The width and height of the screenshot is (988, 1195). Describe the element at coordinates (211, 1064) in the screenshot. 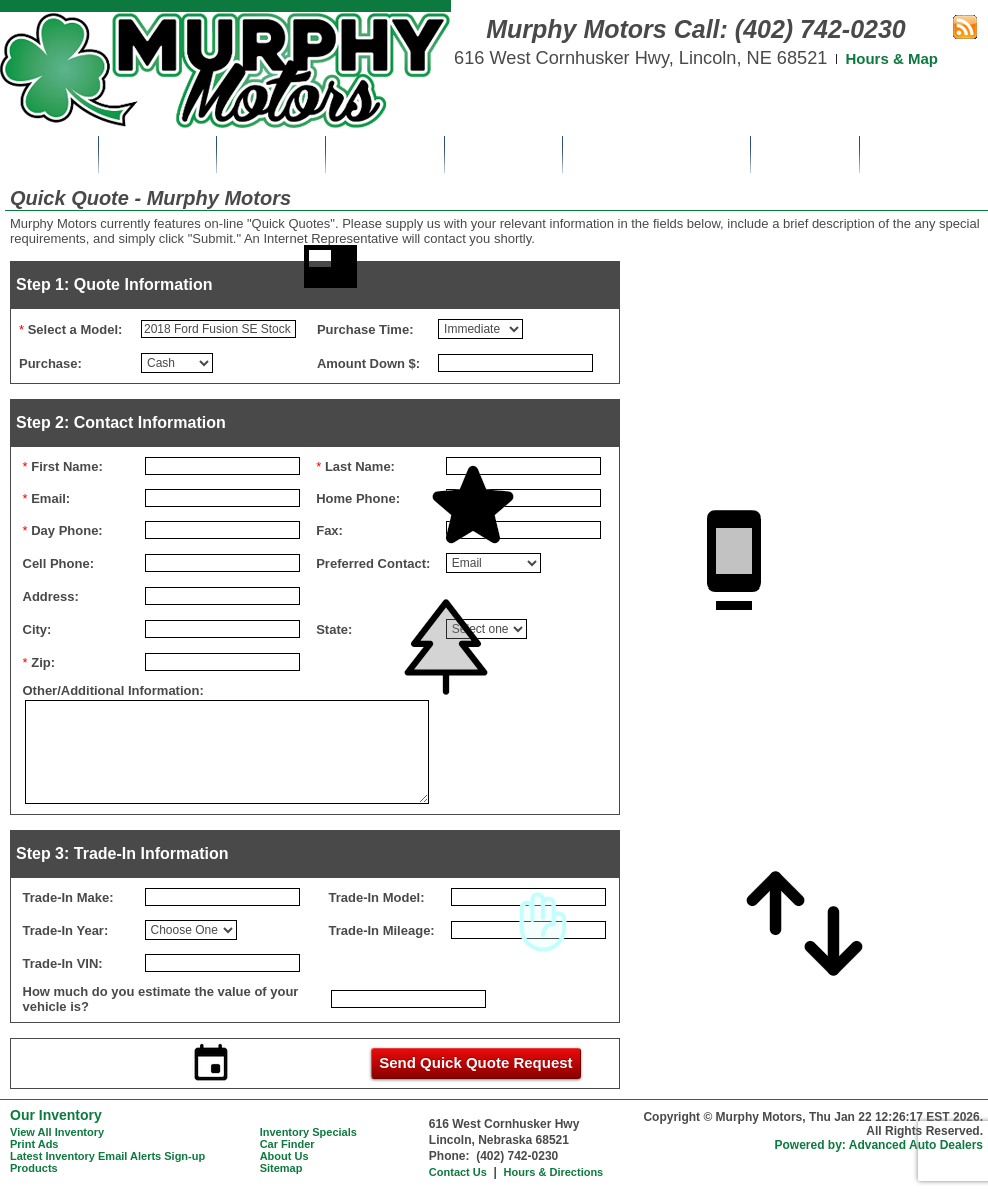

I see `add an event to your calendar` at that location.